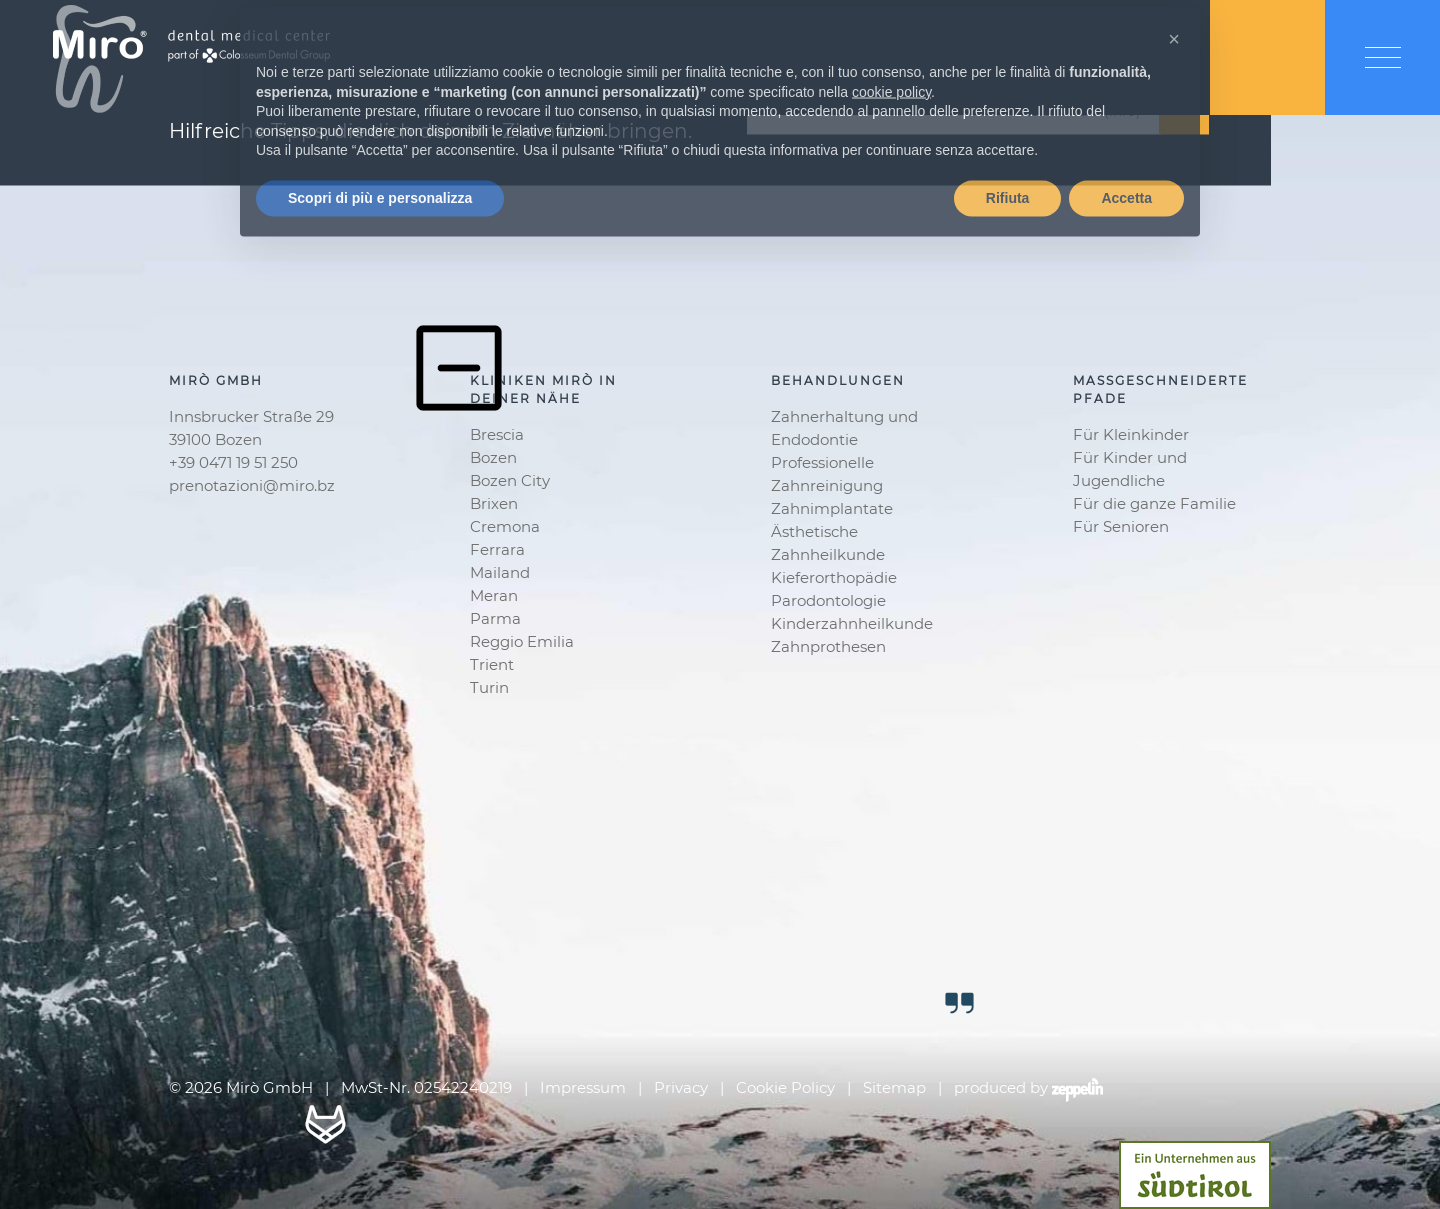 The width and height of the screenshot is (1440, 1209). What do you see at coordinates (959, 1002) in the screenshot?
I see `view or add a quote` at bounding box center [959, 1002].